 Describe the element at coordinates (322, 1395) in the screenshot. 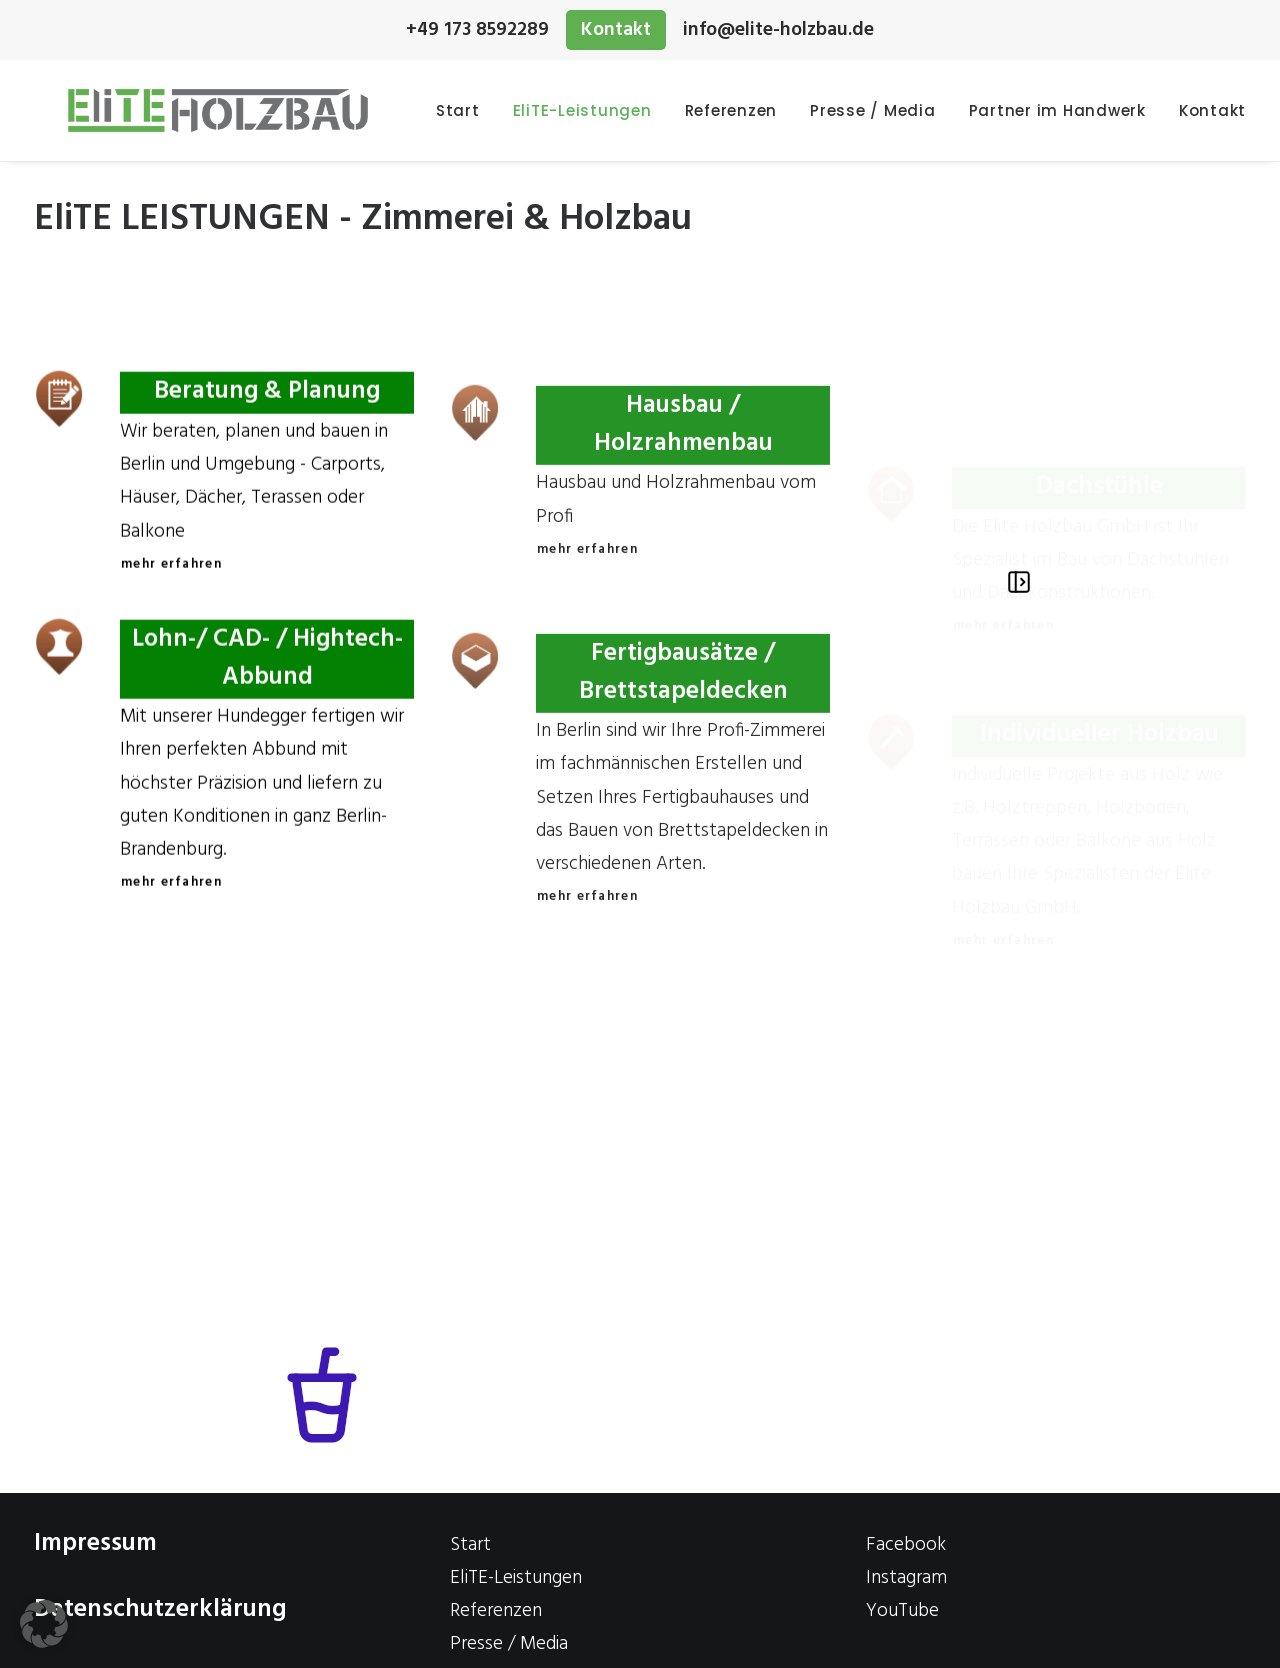

I see `order a beverage or drink` at that location.